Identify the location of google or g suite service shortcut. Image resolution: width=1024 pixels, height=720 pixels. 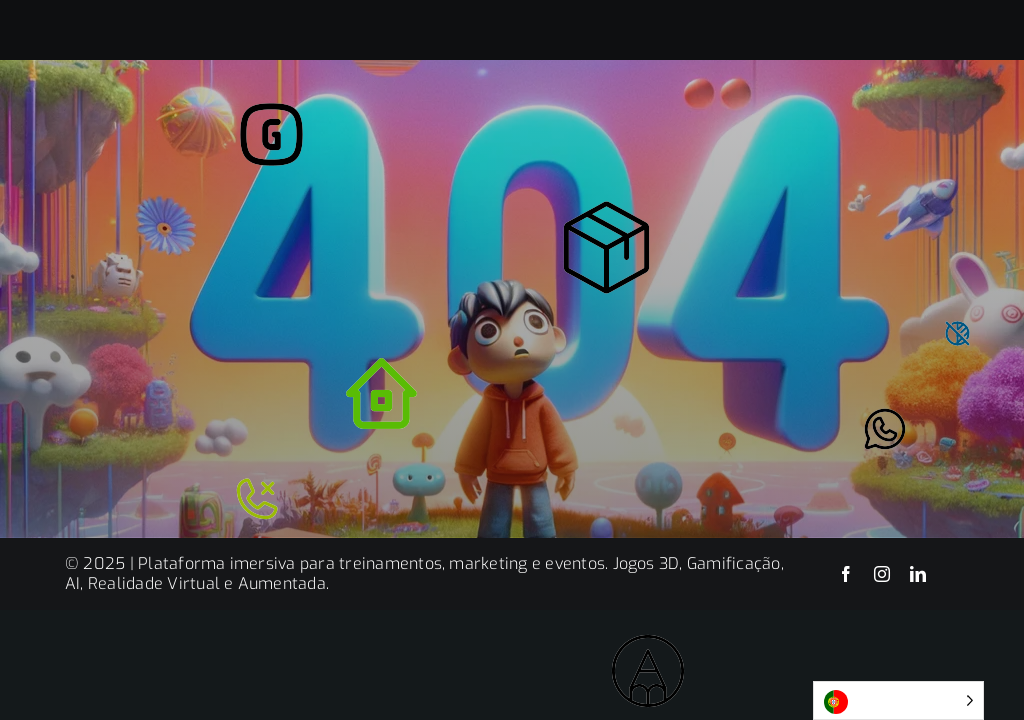
(271, 134).